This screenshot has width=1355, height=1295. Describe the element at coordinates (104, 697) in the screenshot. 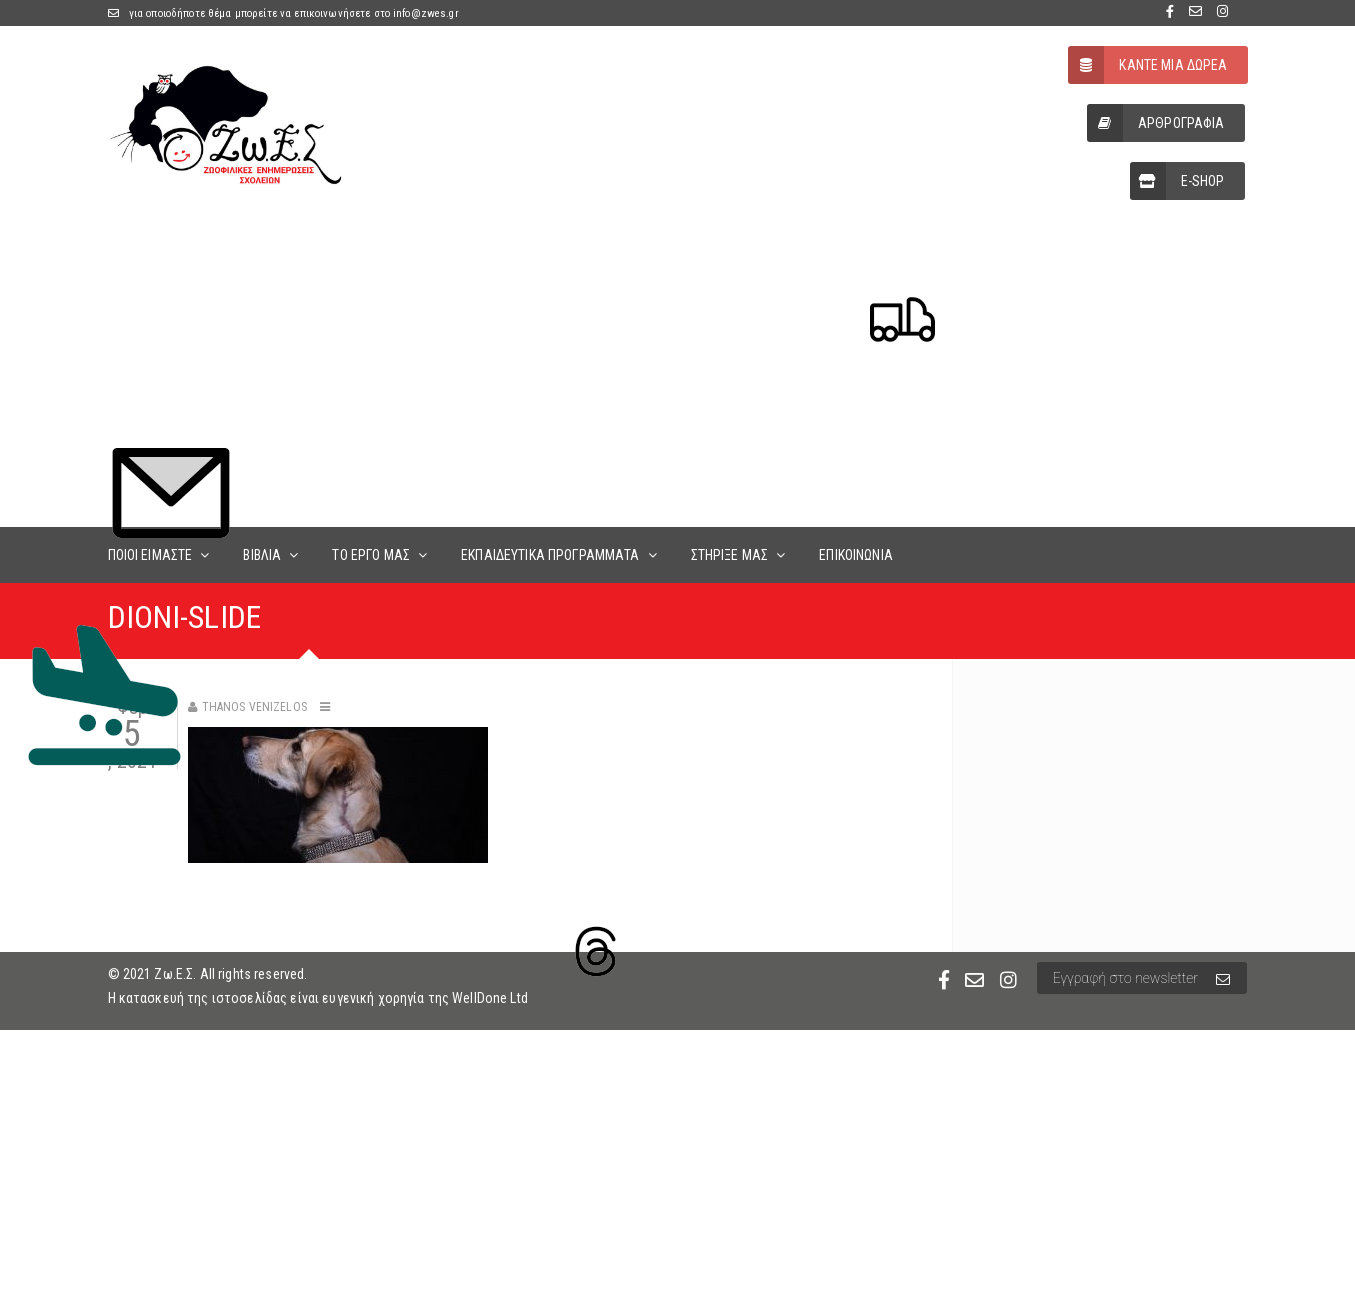

I see `indicates incoming or arriving flight` at that location.